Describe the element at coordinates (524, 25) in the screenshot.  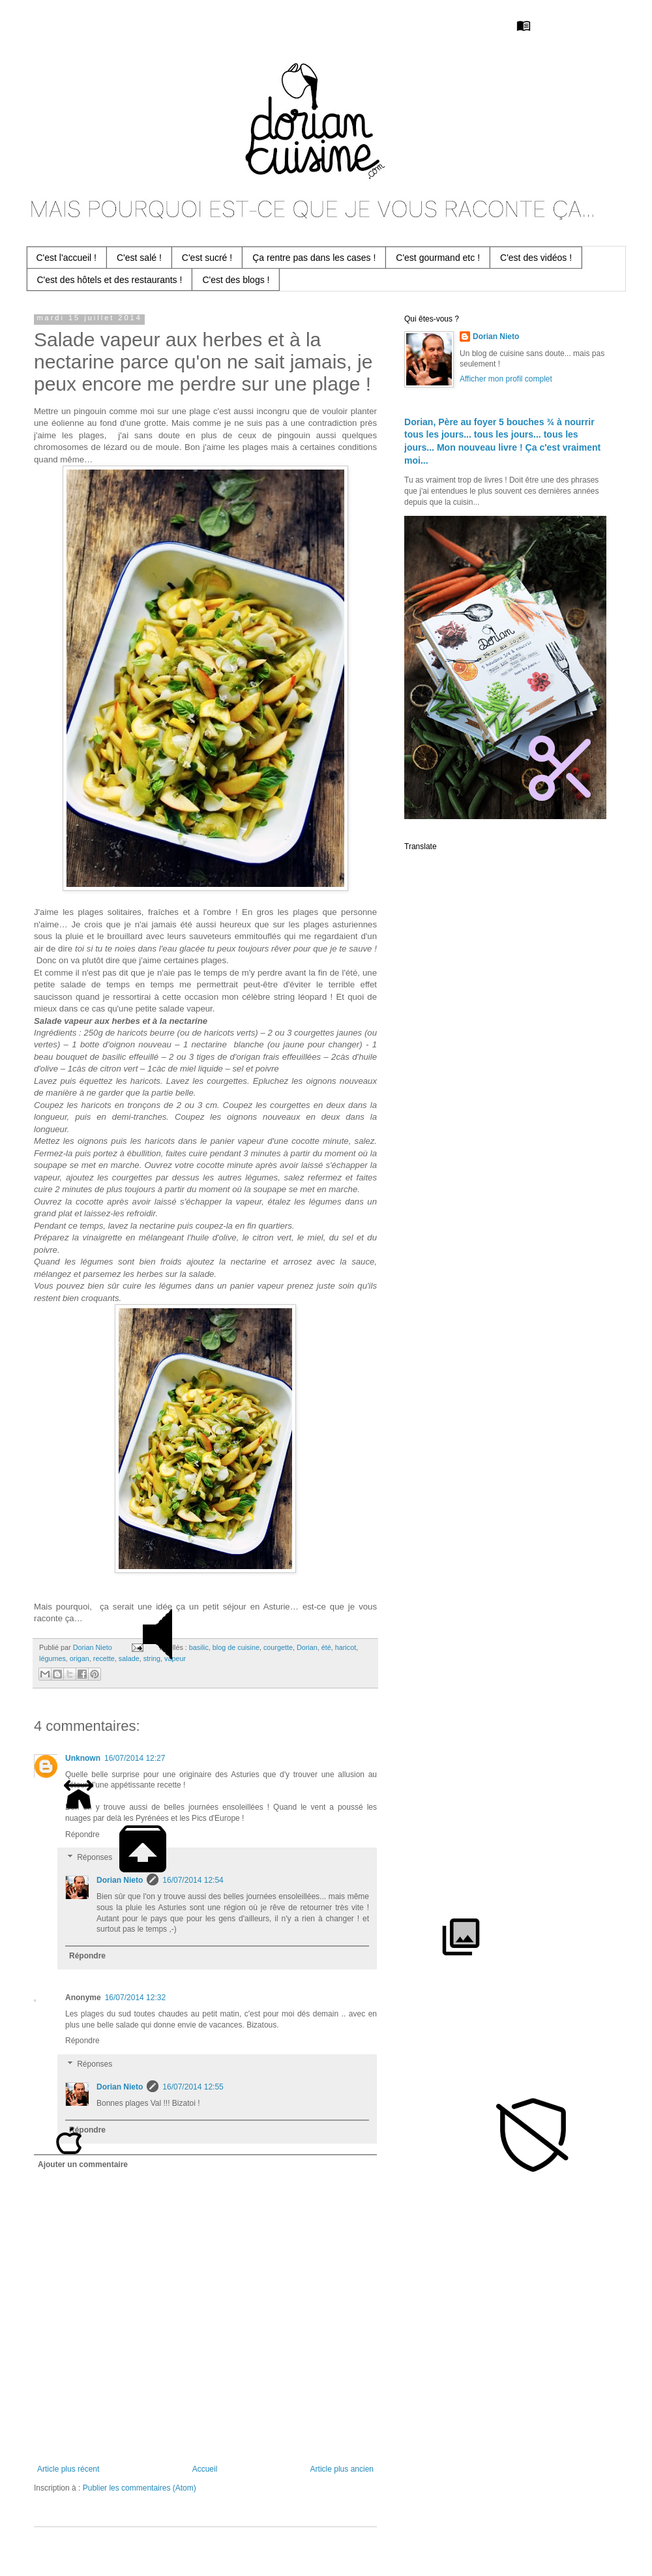
I see `open menu or documentation` at that location.